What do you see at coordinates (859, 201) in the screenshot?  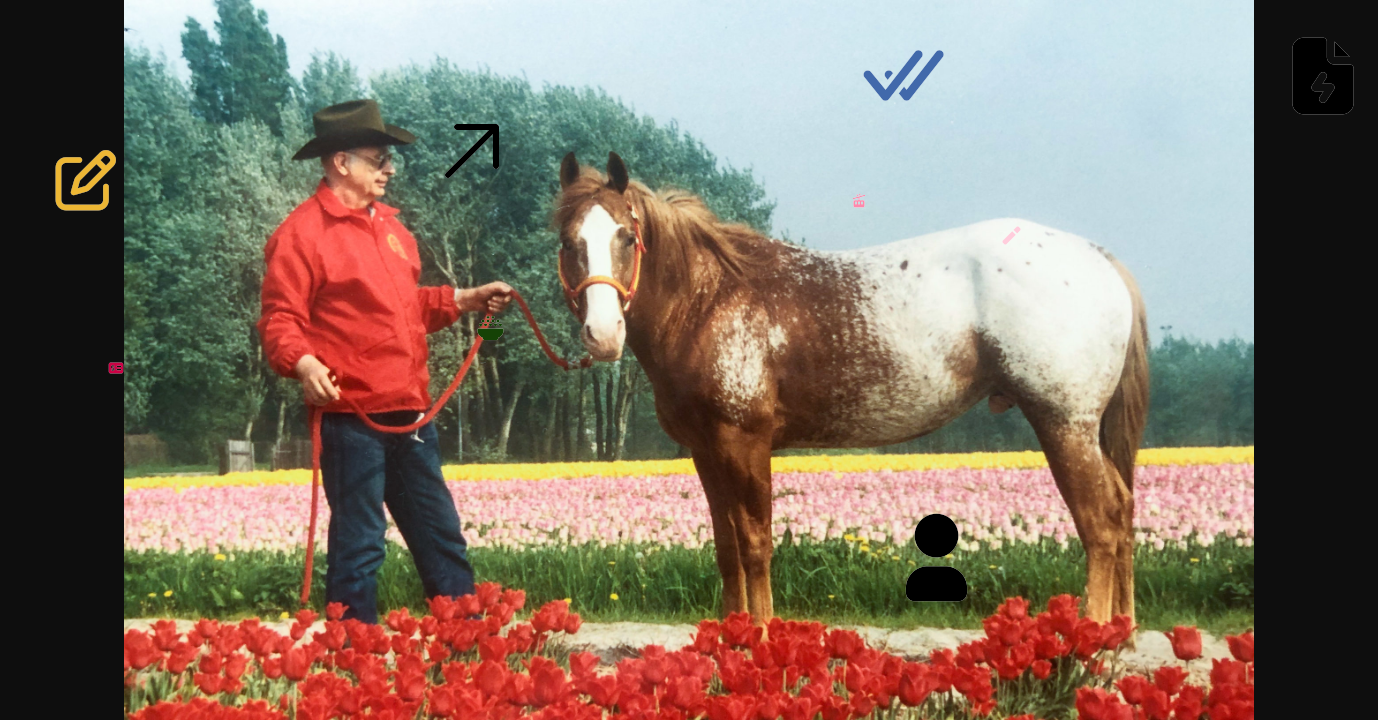 I see `view tram or cable car transit options` at bounding box center [859, 201].